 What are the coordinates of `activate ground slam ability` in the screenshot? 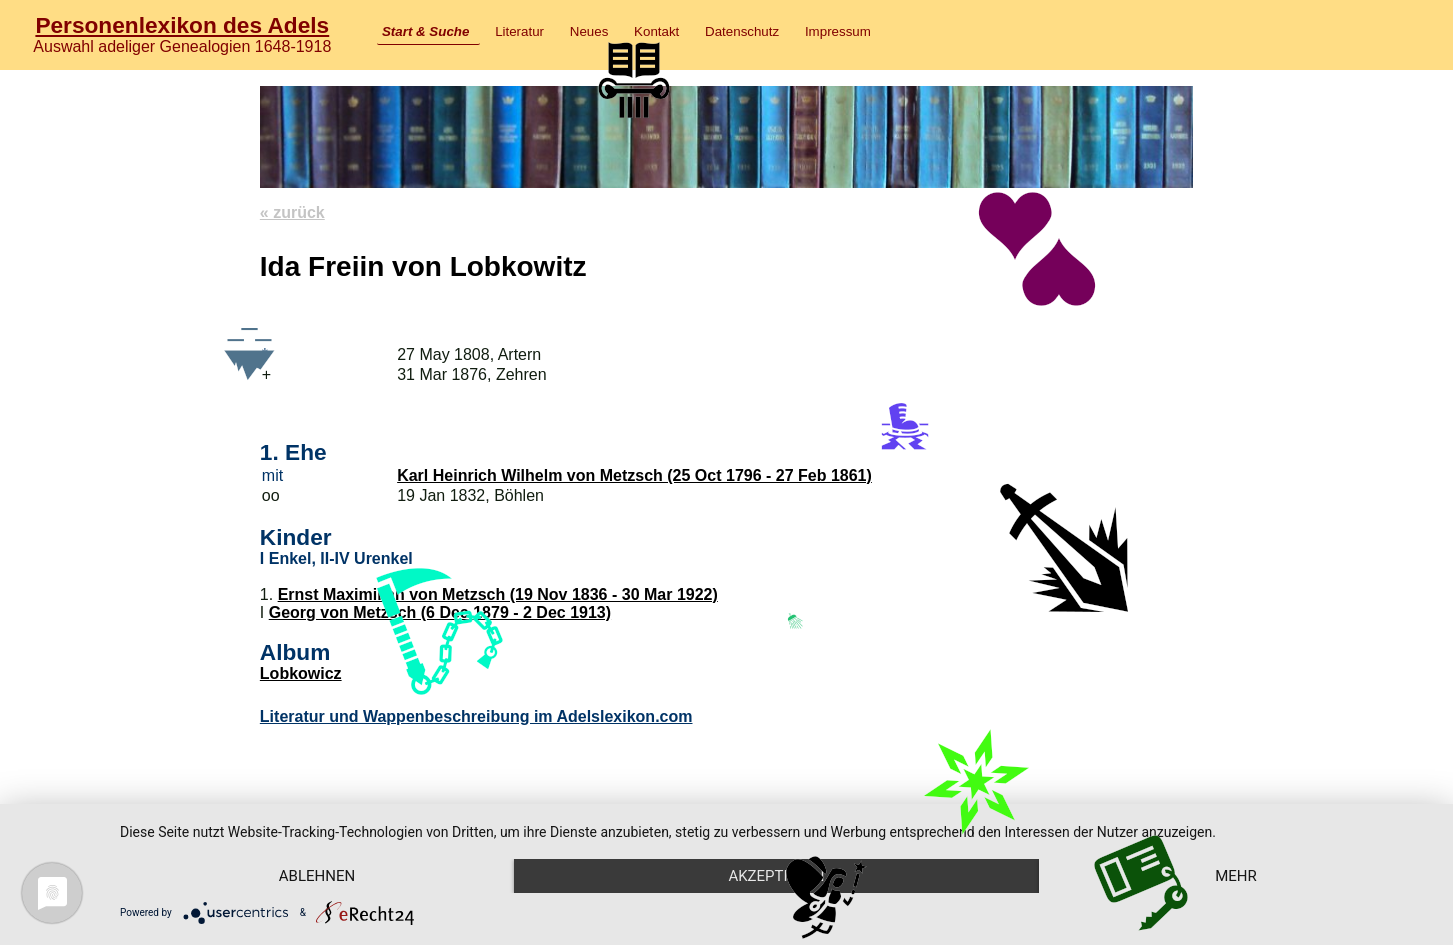 It's located at (905, 426).